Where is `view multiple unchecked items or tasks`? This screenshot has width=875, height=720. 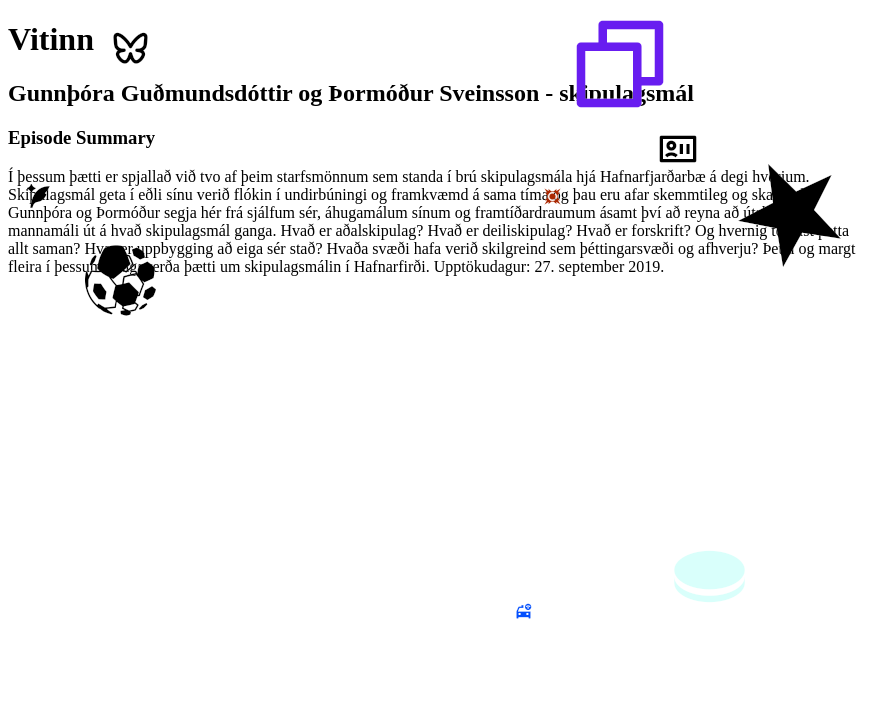
view multiple unchecked items or tasks is located at coordinates (620, 64).